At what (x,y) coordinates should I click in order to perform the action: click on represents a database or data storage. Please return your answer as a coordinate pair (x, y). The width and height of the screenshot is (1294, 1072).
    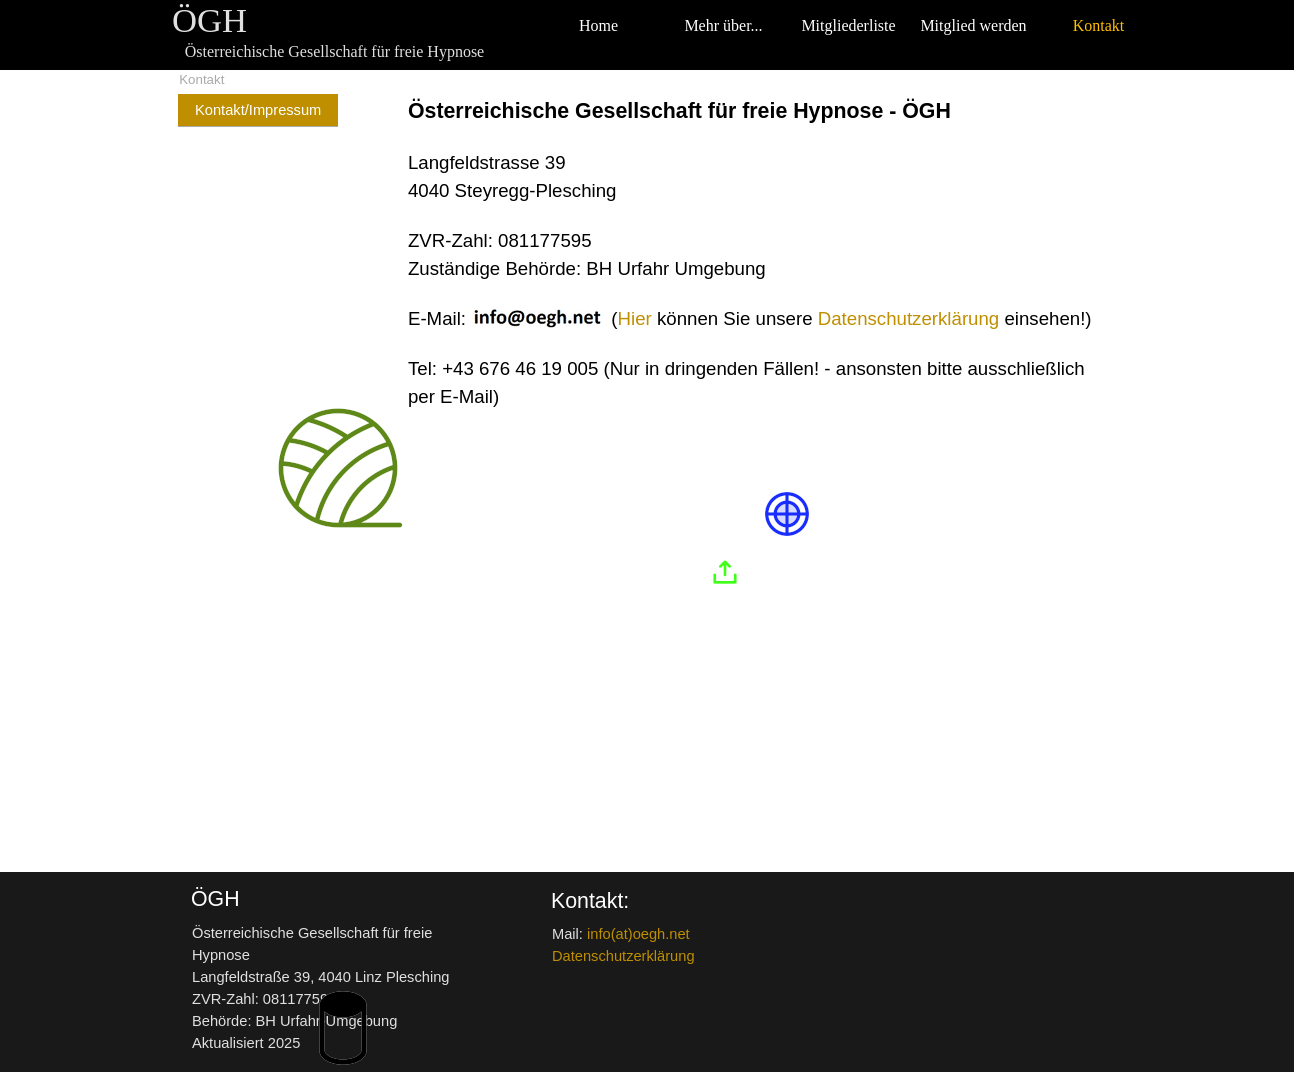
    Looking at the image, I should click on (343, 1028).